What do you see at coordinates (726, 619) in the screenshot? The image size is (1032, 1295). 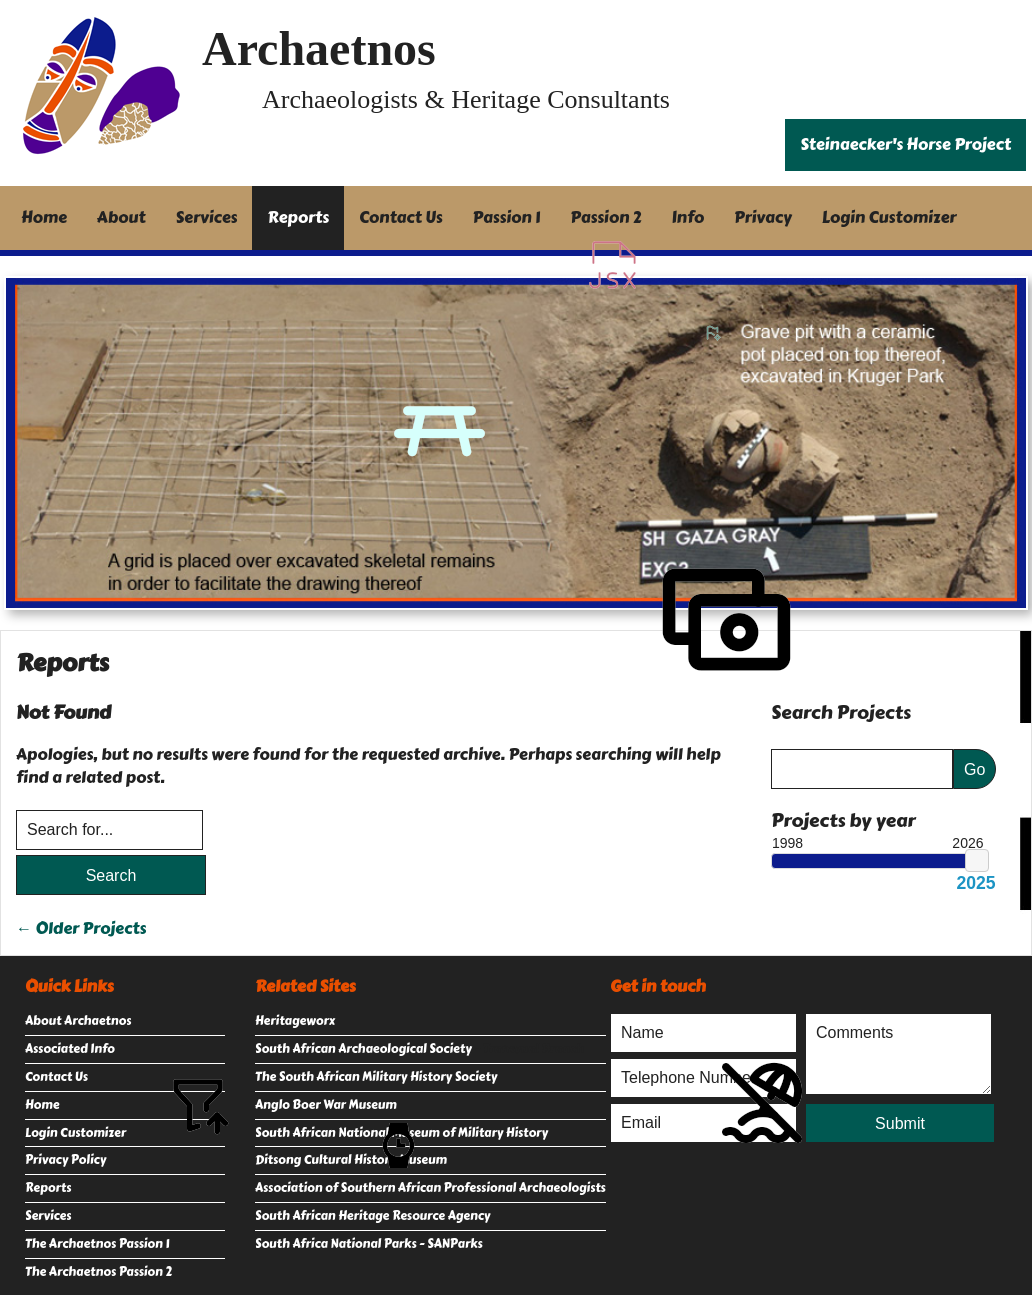 I see `view cash or payment options` at bounding box center [726, 619].